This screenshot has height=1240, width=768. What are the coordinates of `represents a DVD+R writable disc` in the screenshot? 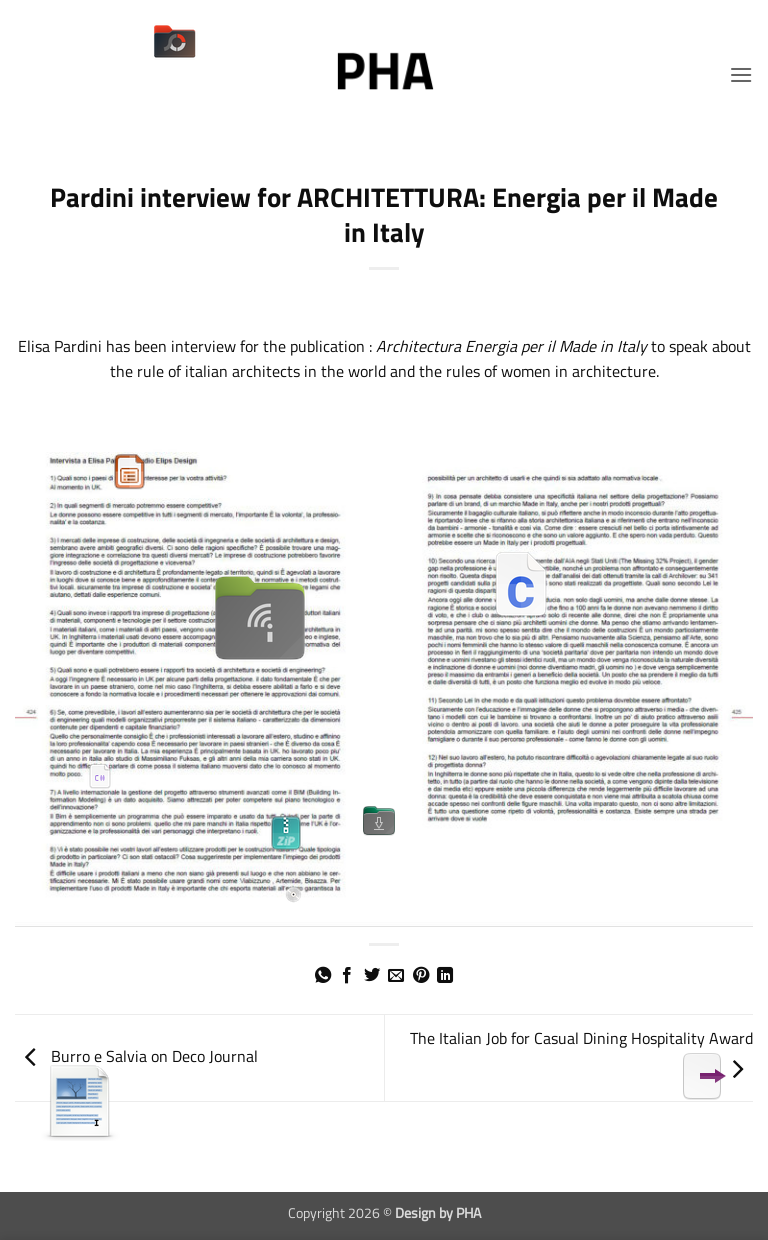 It's located at (293, 894).